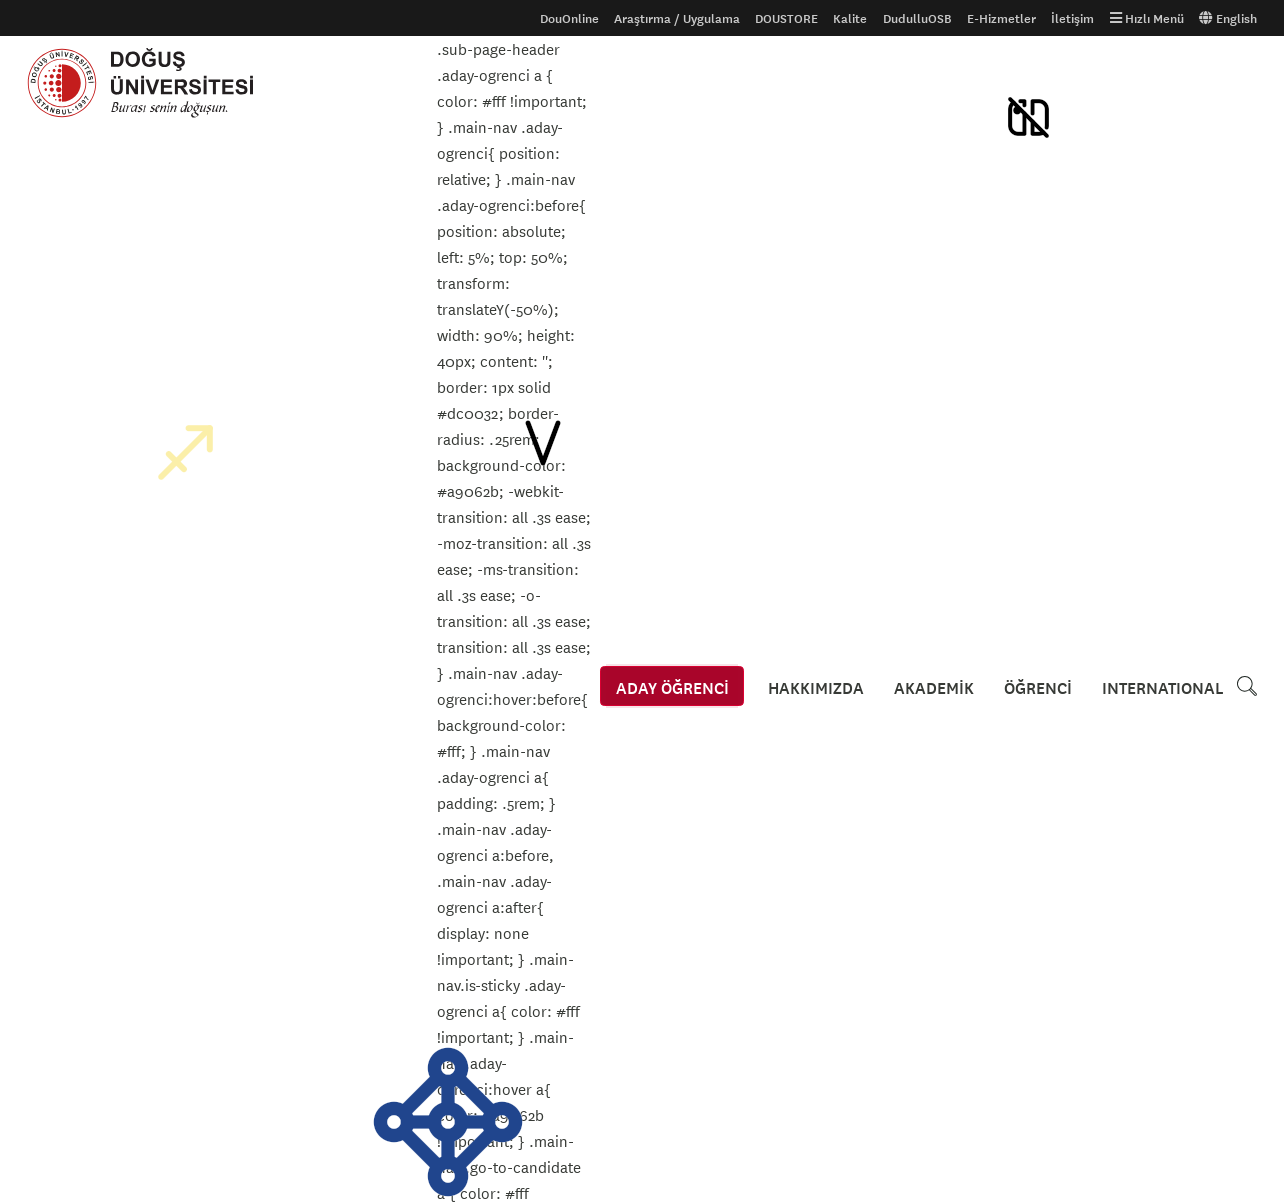 This screenshot has height=1204, width=1284. I want to click on nintendo switch controller disconnected, so click(1028, 117).